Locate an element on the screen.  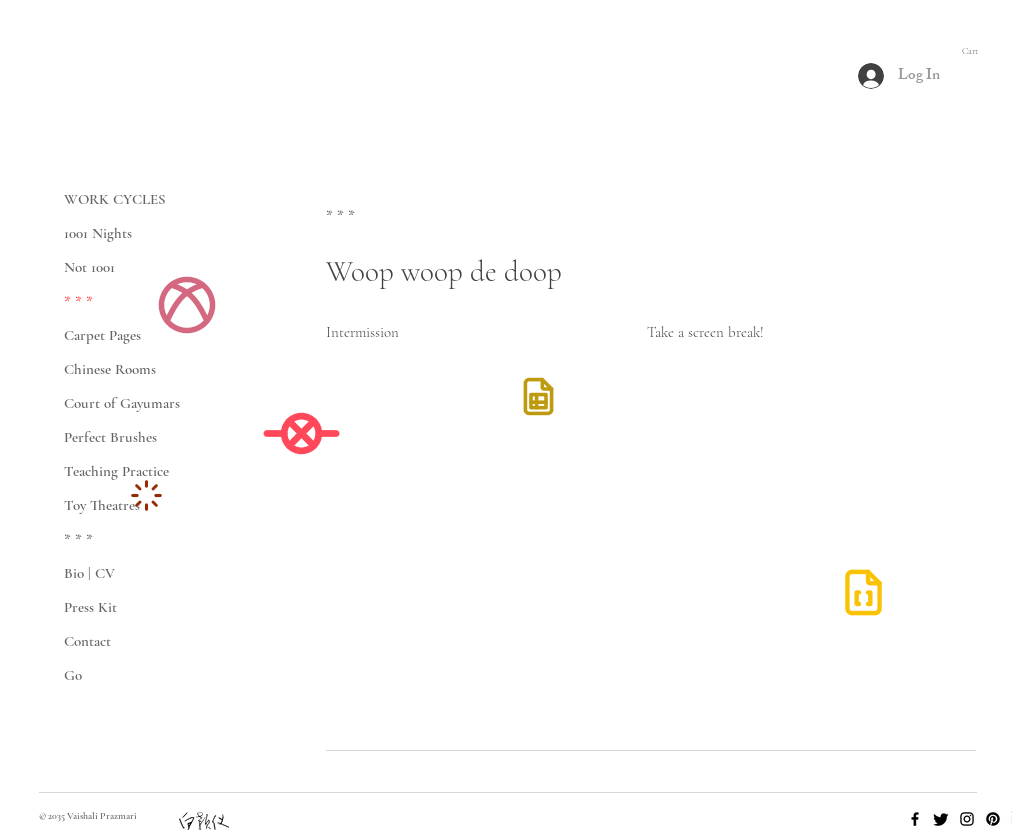
indicates content is loading is located at coordinates (146, 495).